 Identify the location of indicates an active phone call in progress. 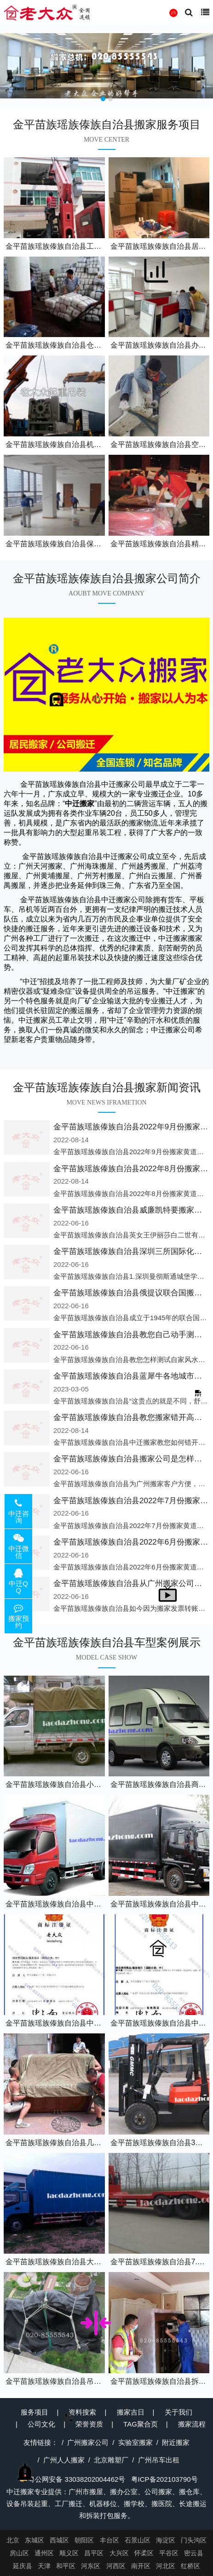
(69, 2417).